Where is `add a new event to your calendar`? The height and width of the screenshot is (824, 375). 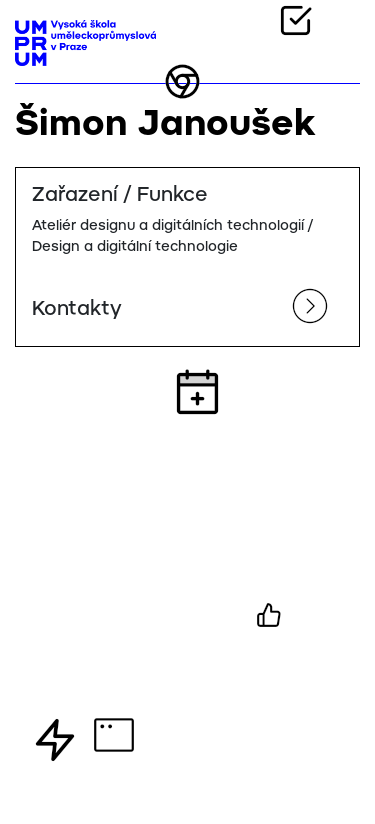
add a new event to your calendar is located at coordinates (197, 393).